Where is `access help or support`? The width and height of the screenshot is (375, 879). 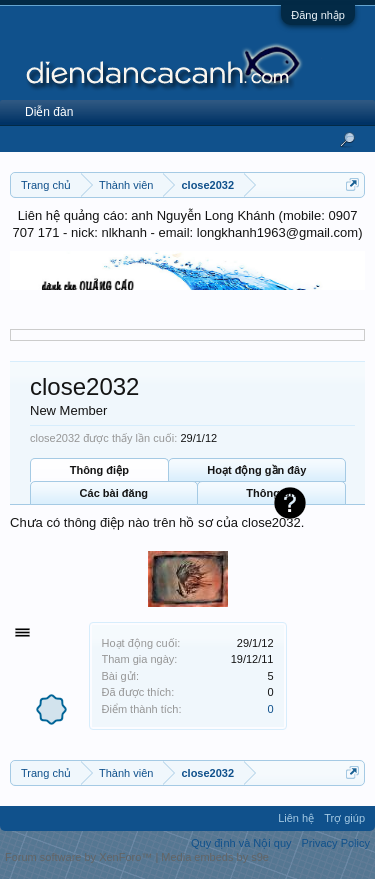
access help or support is located at coordinates (290, 503).